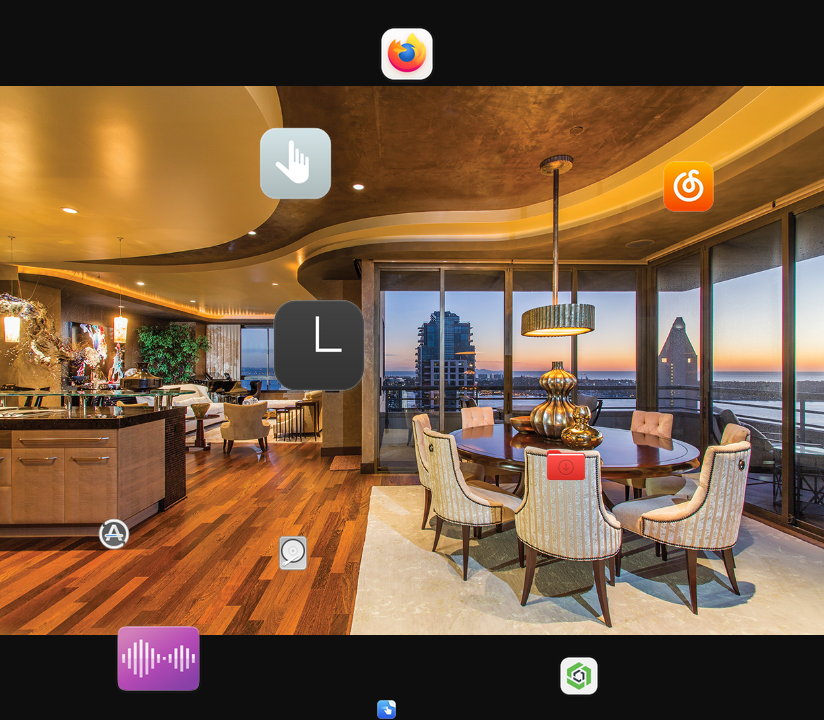  What do you see at coordinates (386, 709) in the screenshot?
I see `open libinput gestures configuration app` at bounding box center [386, 709].